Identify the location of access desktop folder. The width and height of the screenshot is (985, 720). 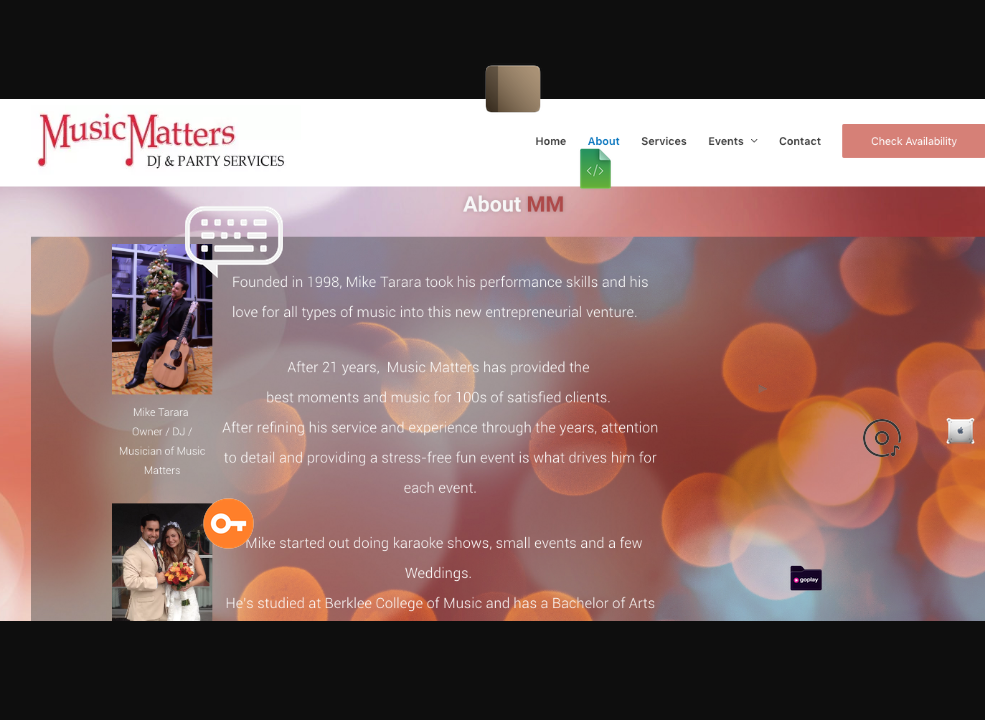
(513, 87).